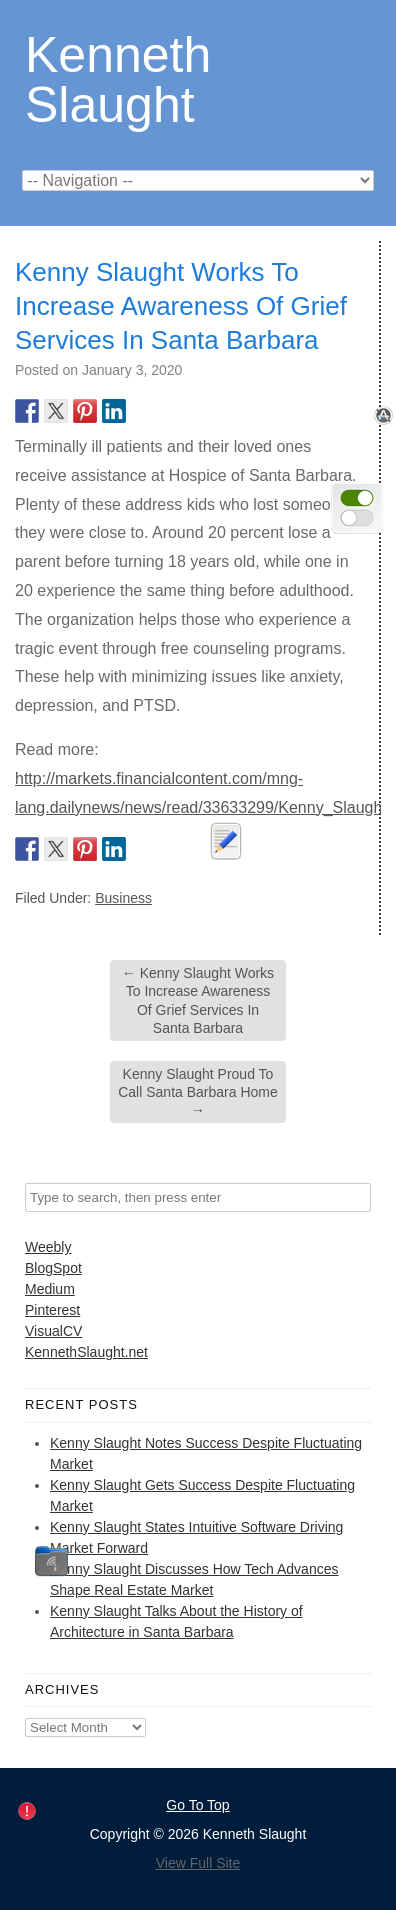 The image size is (396, 1910). I want to click on open system tweaks or settings customization, so click(357, 508).